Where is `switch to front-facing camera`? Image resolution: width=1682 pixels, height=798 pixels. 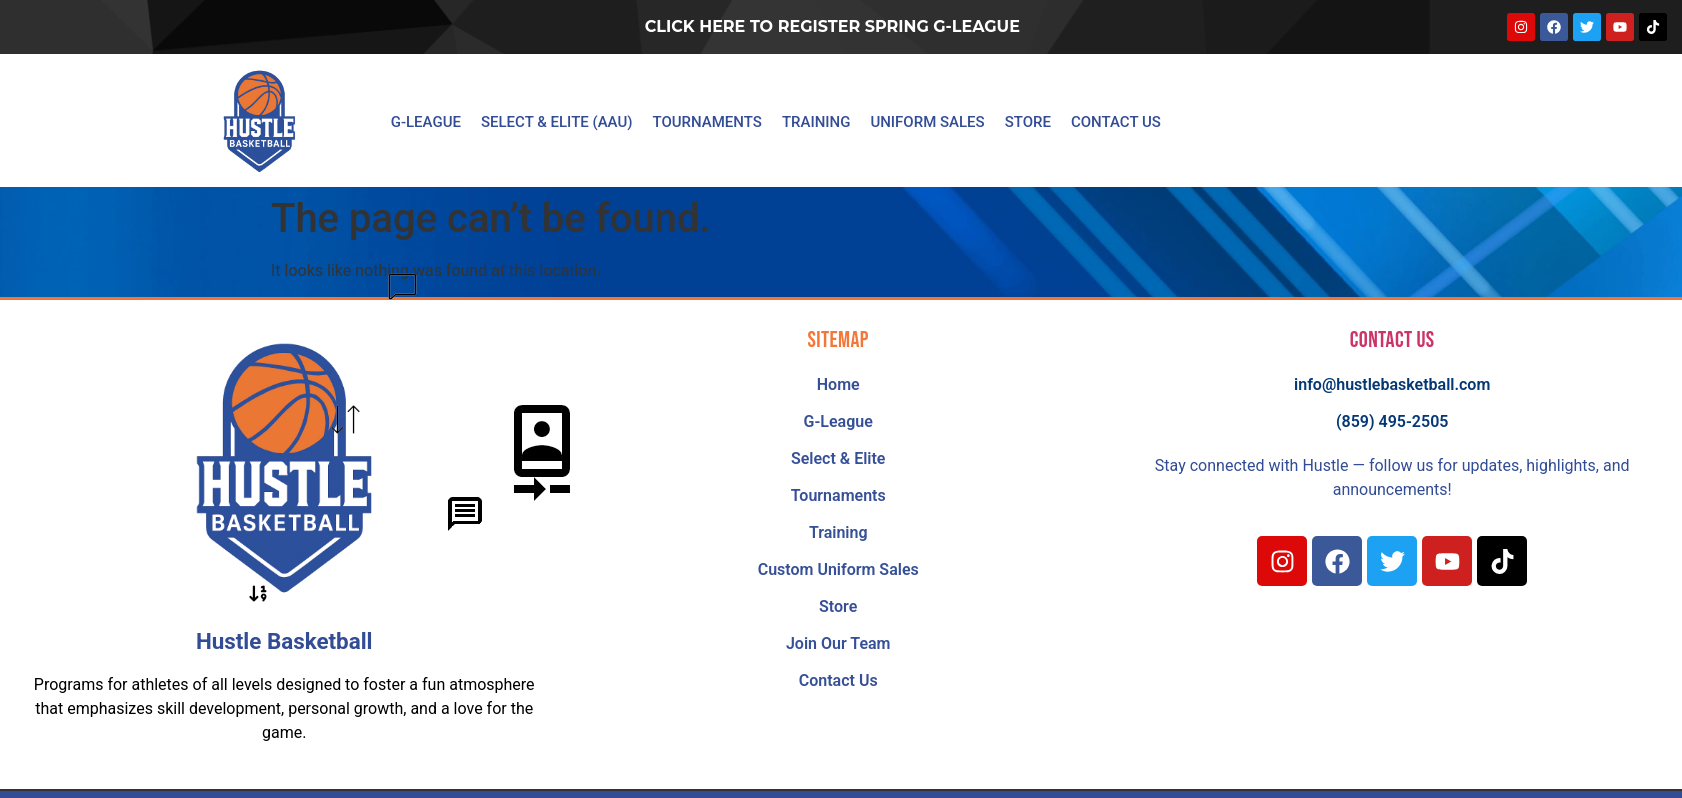 switch to front-facing camera is located at coordinates (542, 453).